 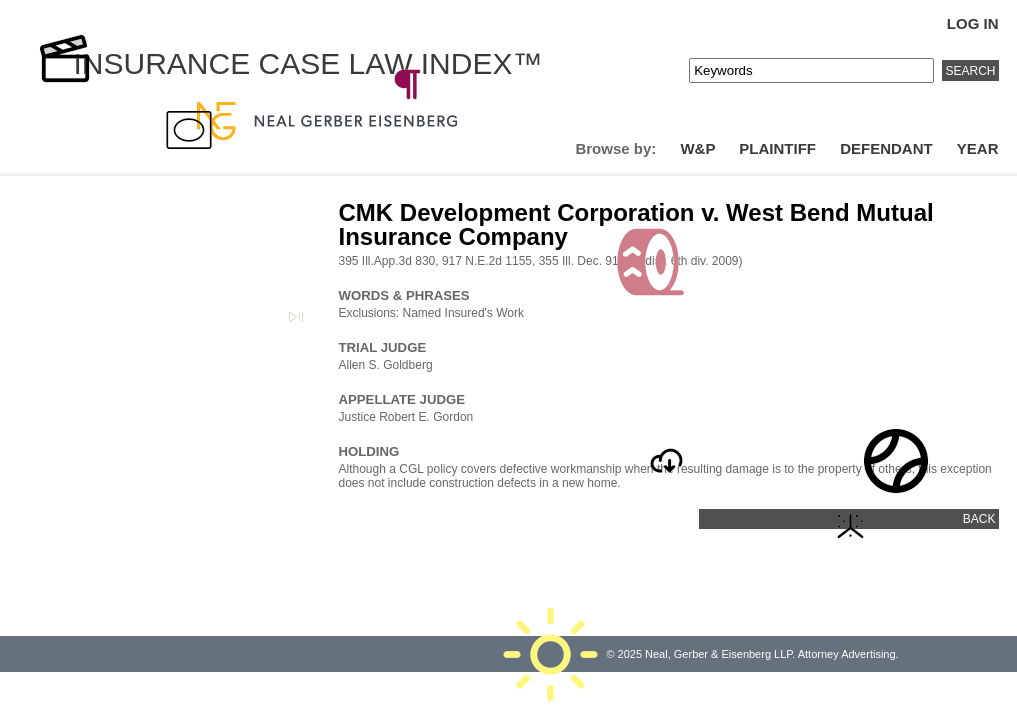 I want to click on view 3D scatter plot visualization, so click(x=850, y=526).